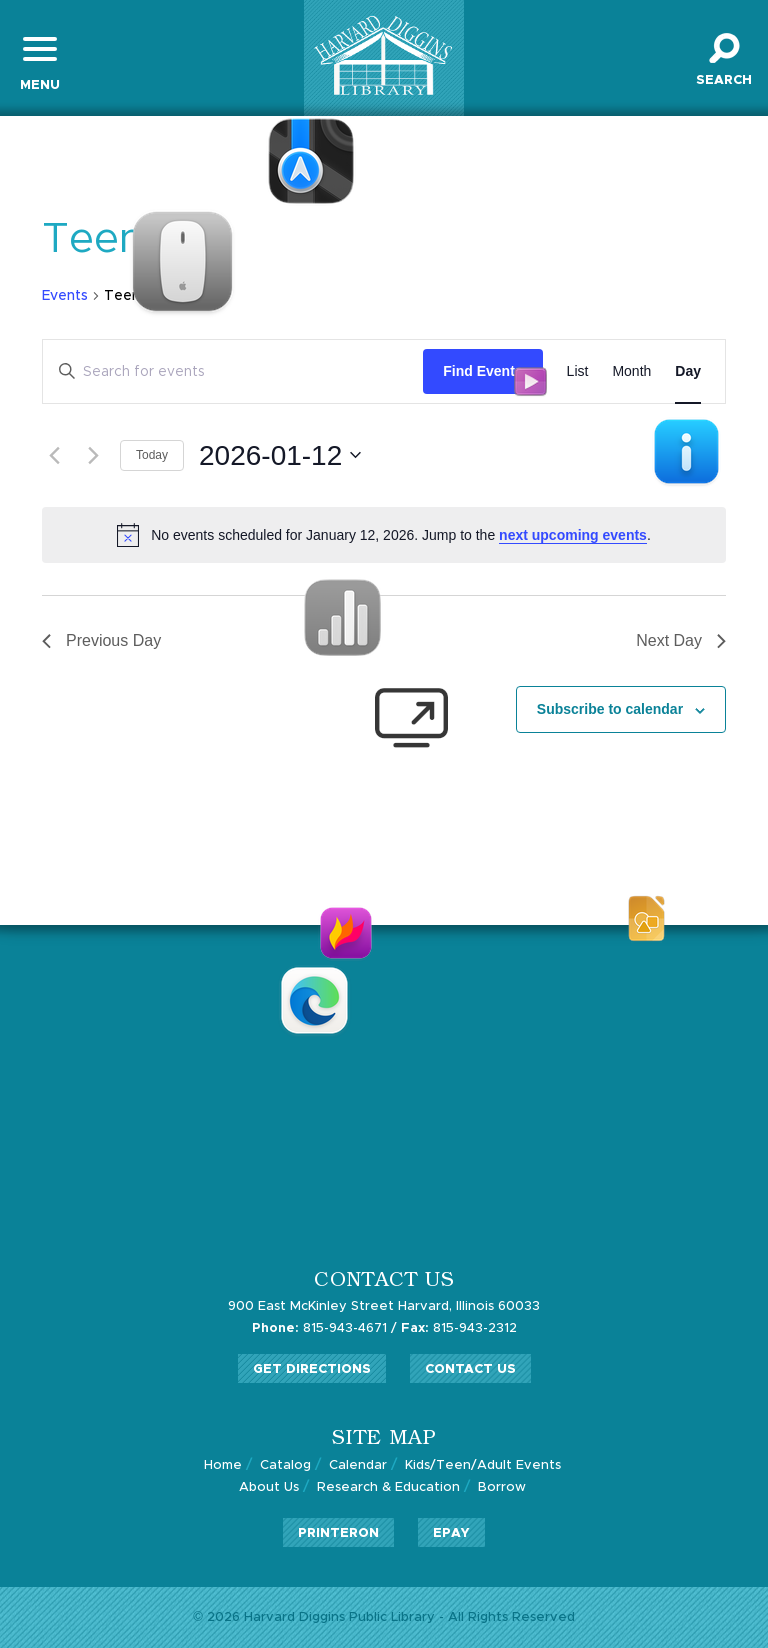 The image size is (768, 1648). I want to click on open numbers spreadsheet app, so click(342, 617).